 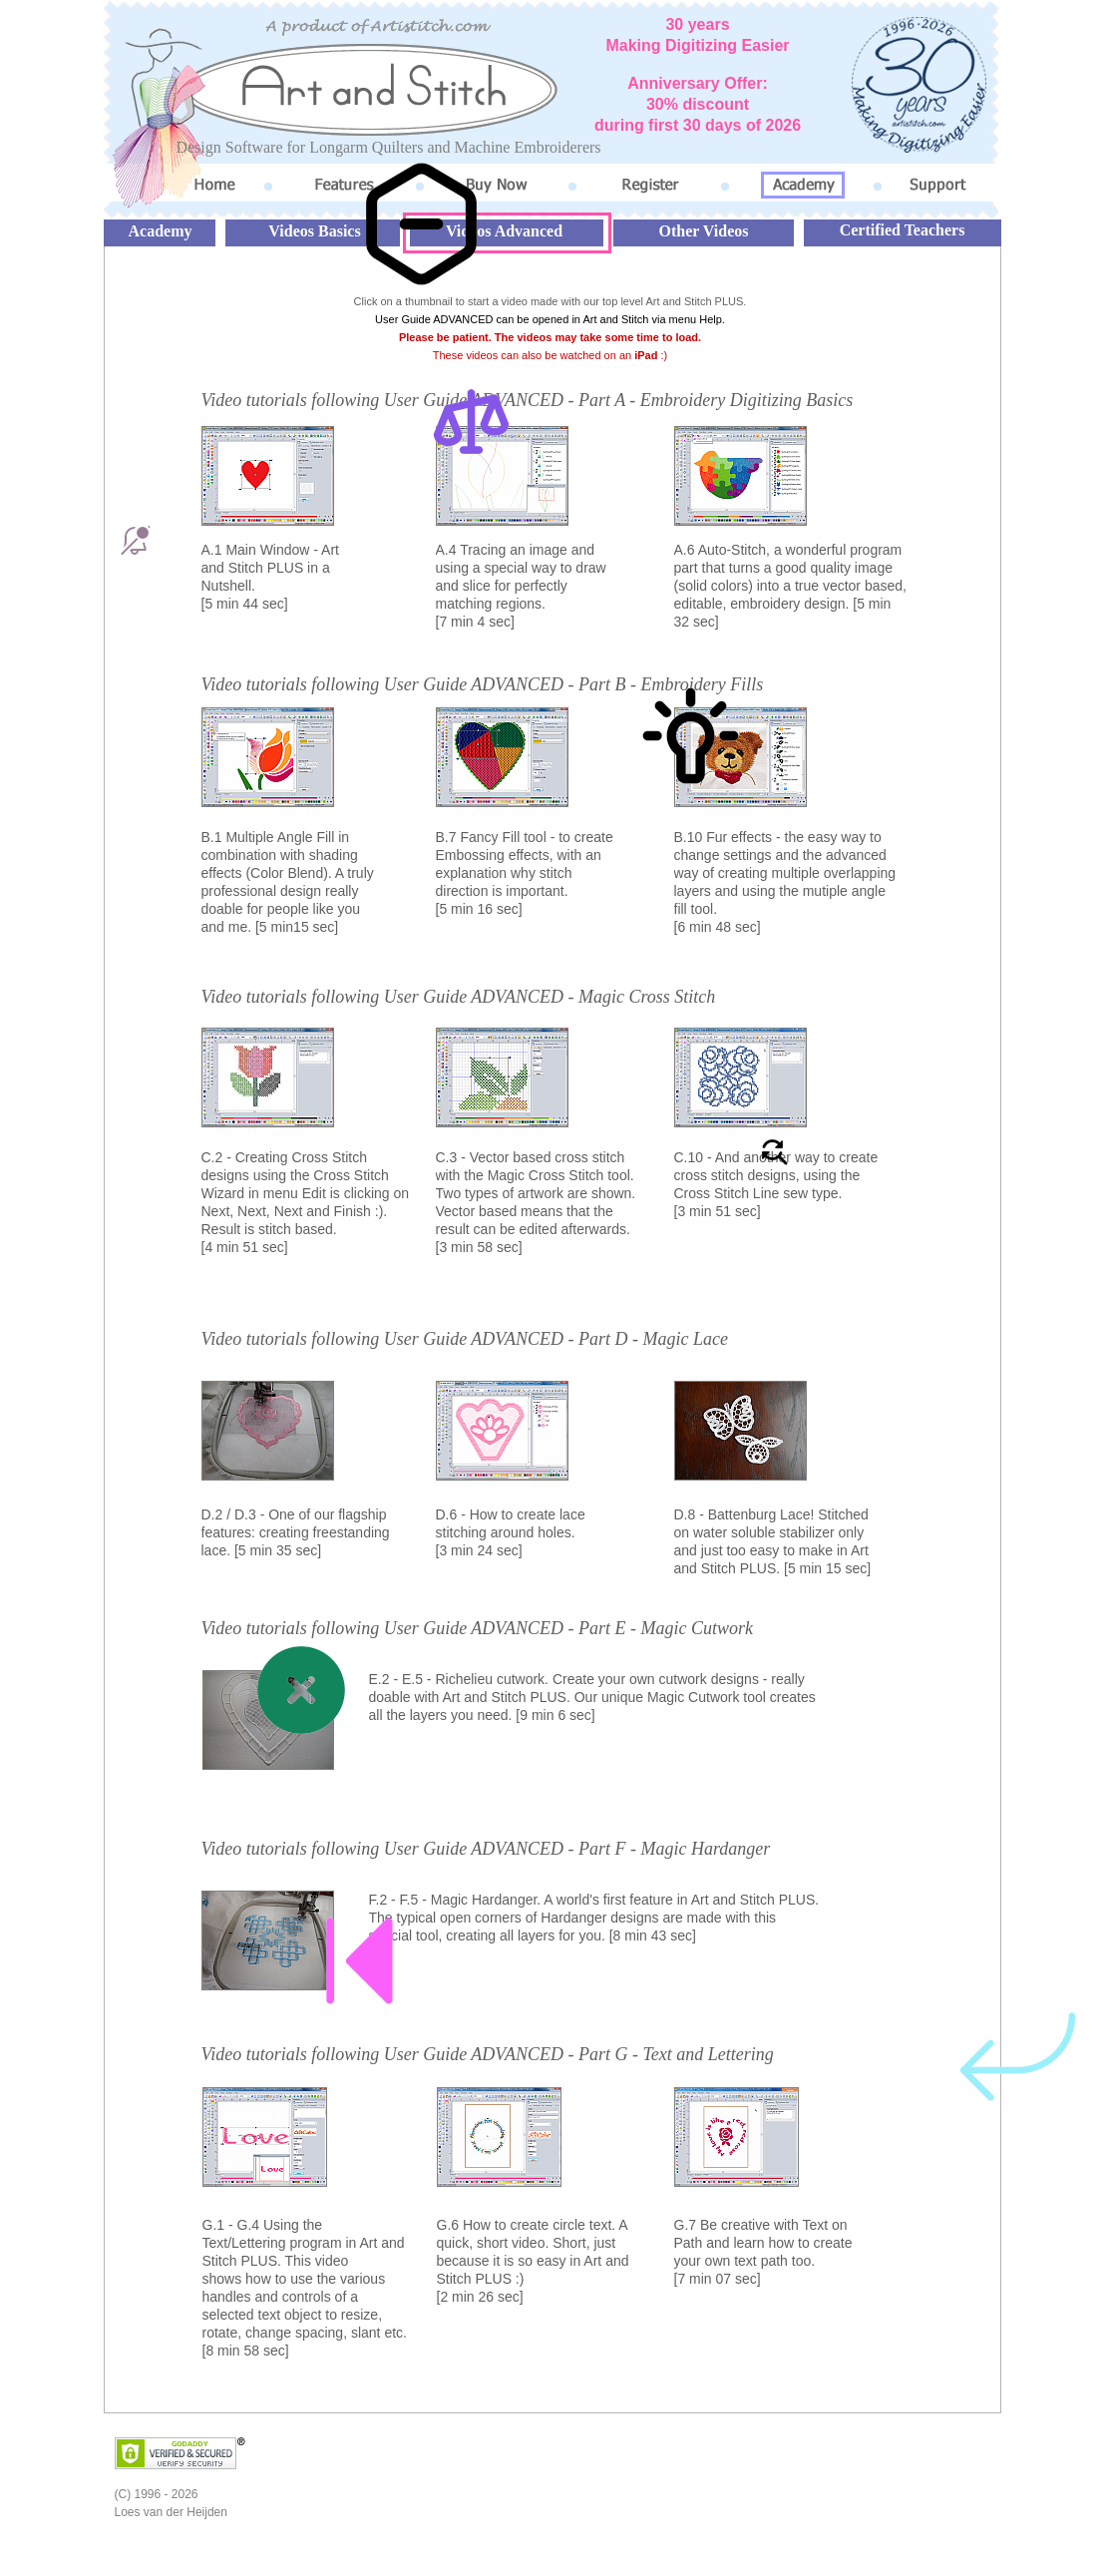 I want to click on remove item from collection, so click(x=421, y=223).